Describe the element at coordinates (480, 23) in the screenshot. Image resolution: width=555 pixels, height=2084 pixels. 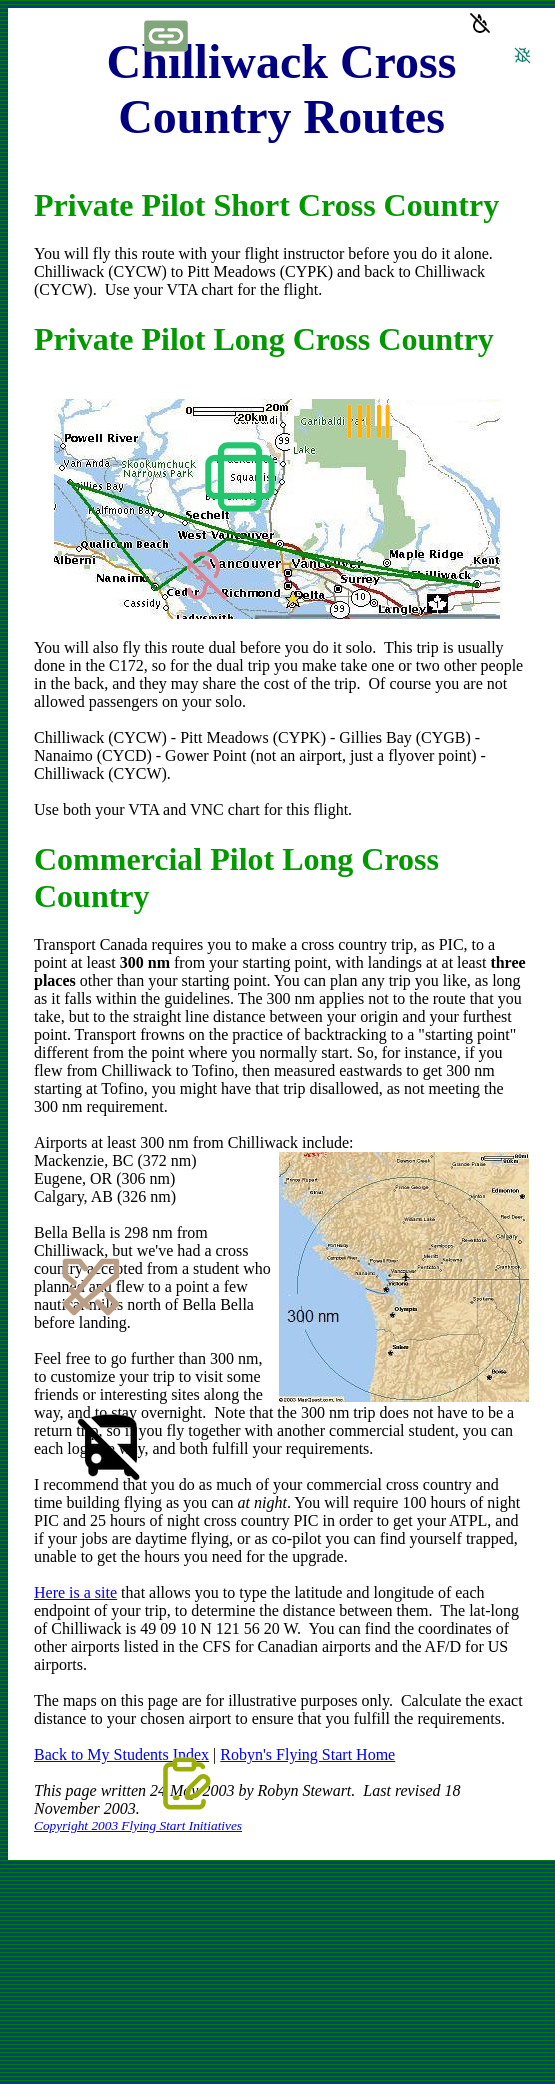
I see `disable hot or trending content` at that location.